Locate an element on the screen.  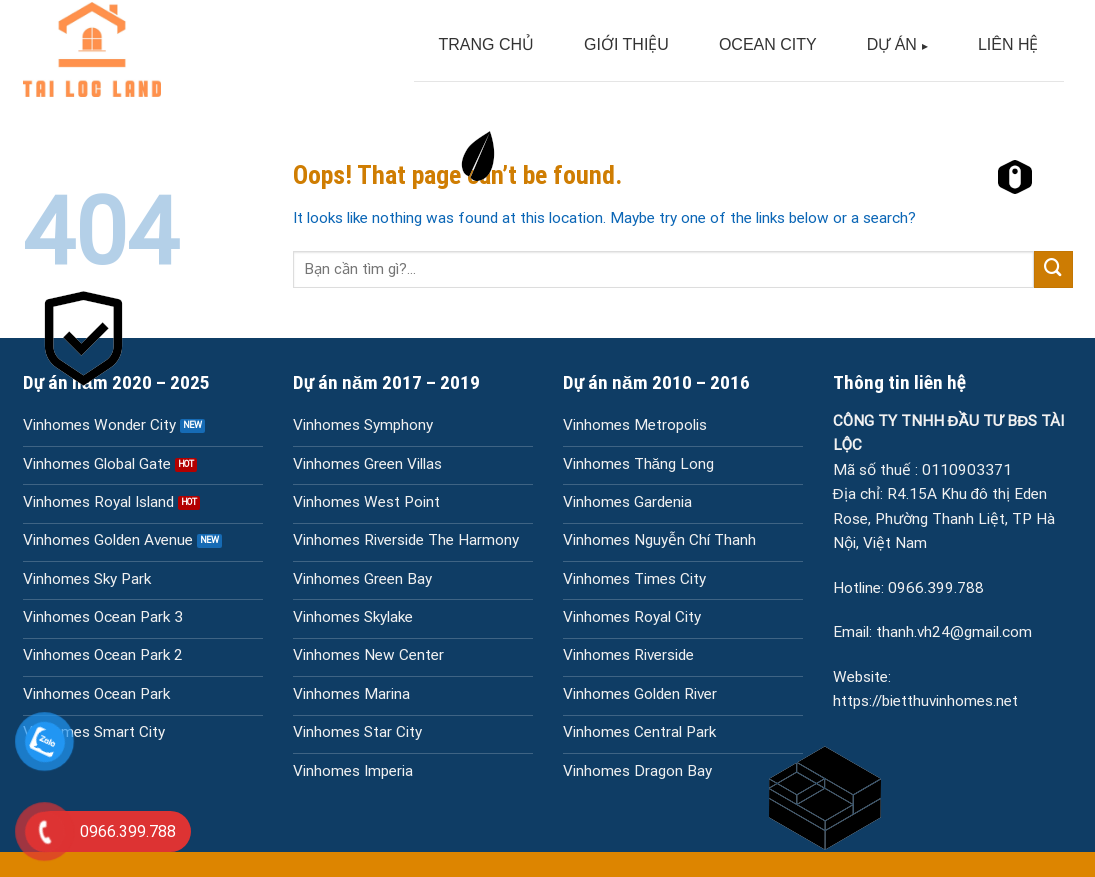
Leaflet mapping library logo is located at coordinates (478, 156).